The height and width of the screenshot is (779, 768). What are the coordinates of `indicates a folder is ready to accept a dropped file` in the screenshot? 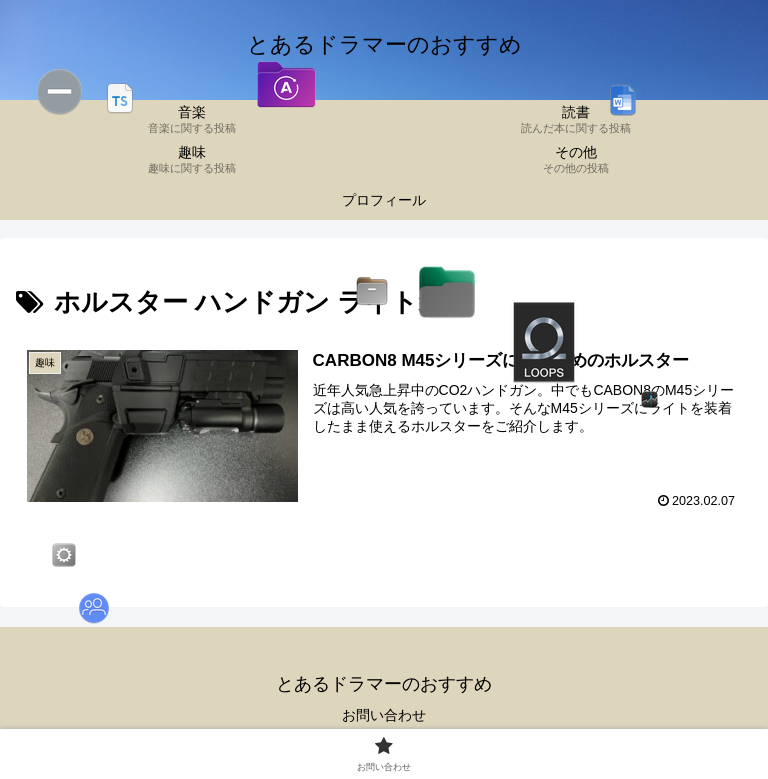 It's located at (447, 292).